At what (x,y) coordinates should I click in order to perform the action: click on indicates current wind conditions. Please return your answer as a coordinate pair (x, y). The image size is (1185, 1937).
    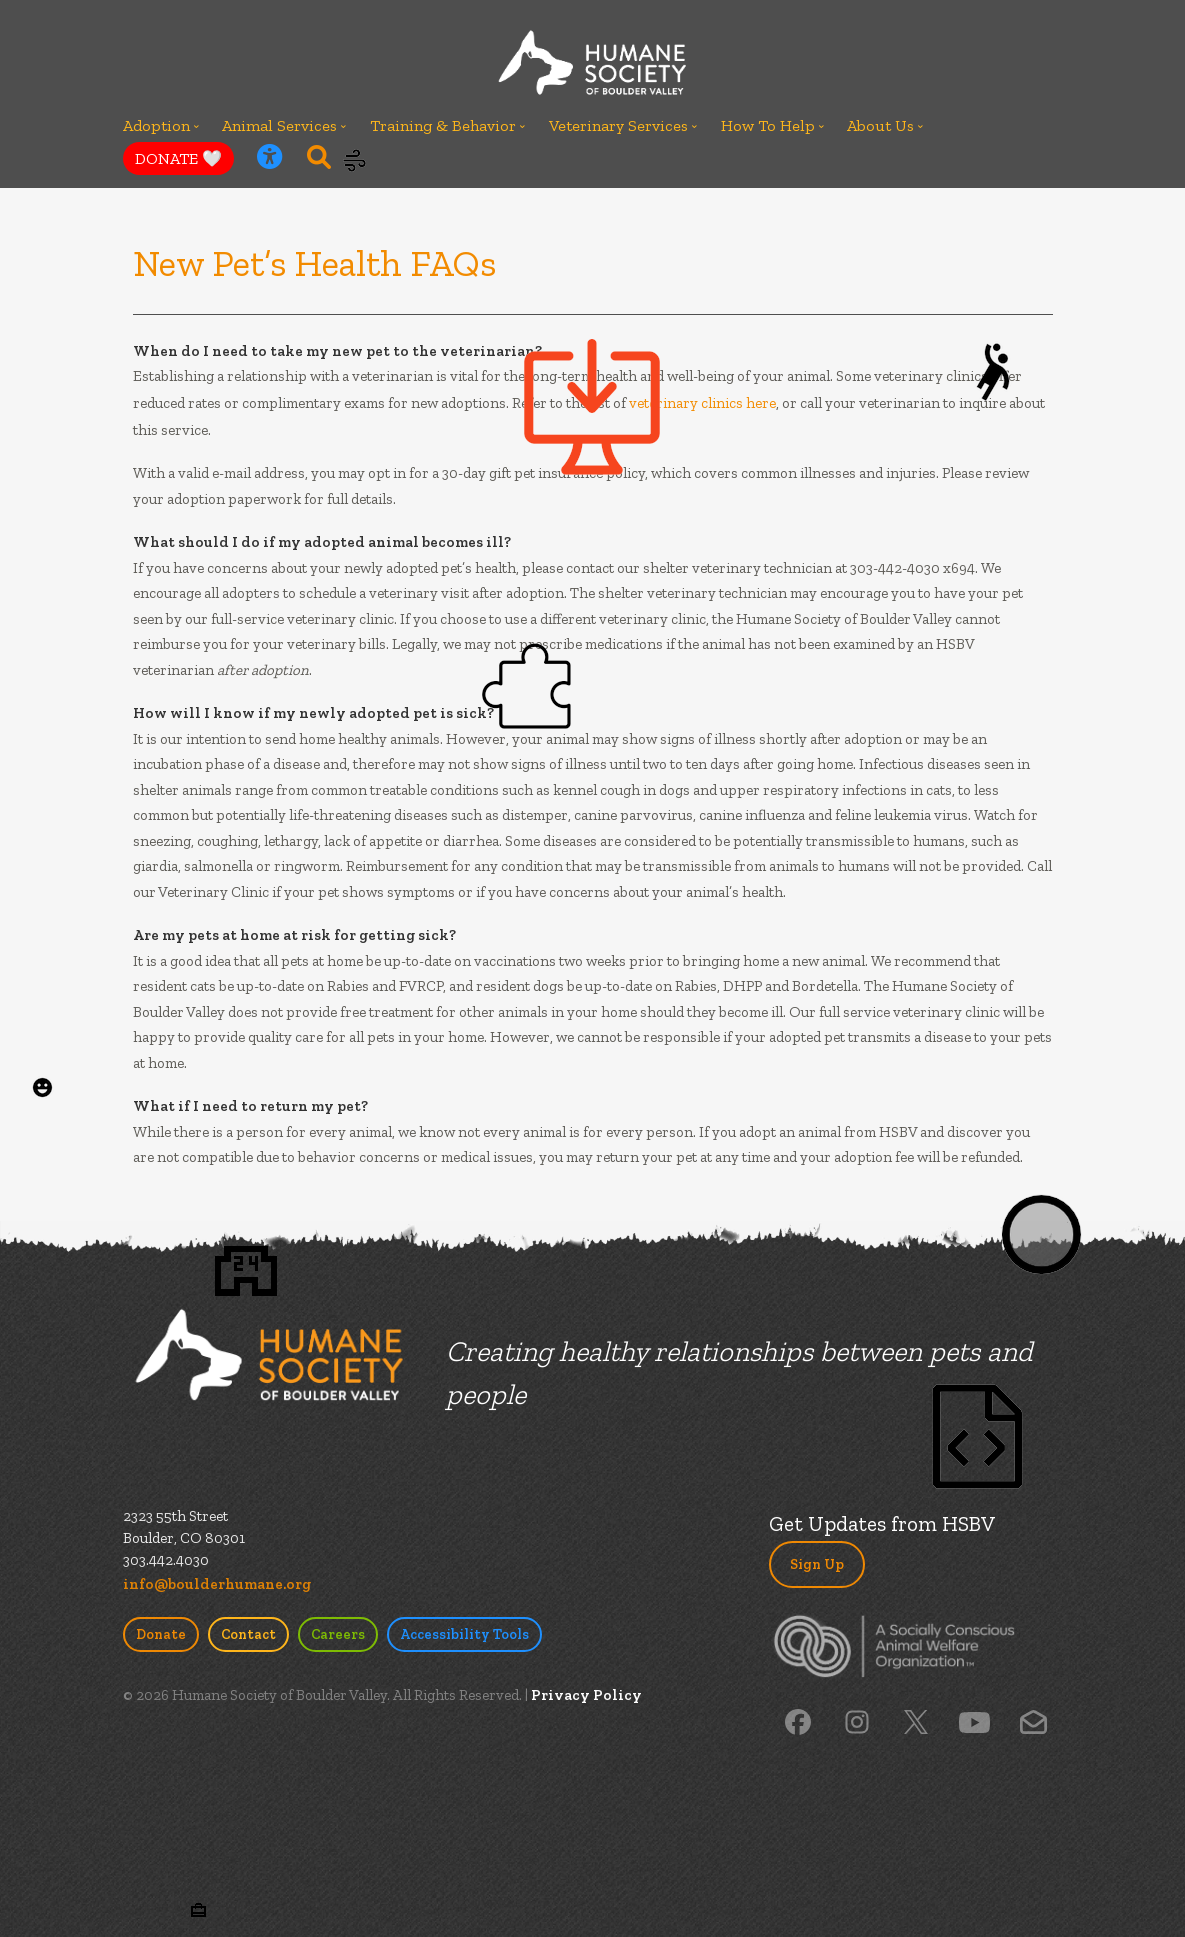
    Looking at the image, I should click on (354, 160).